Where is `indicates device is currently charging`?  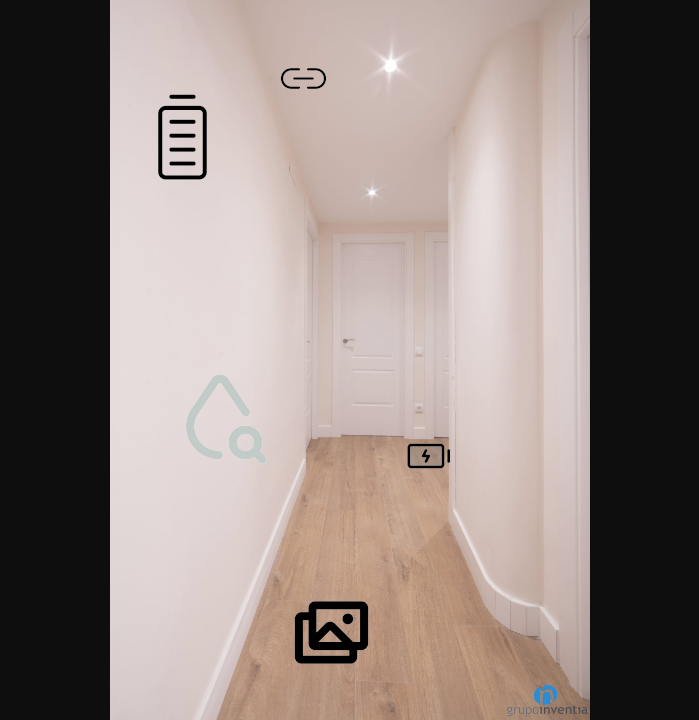 indicates device is currently charging is located at coordinates (428, 456).